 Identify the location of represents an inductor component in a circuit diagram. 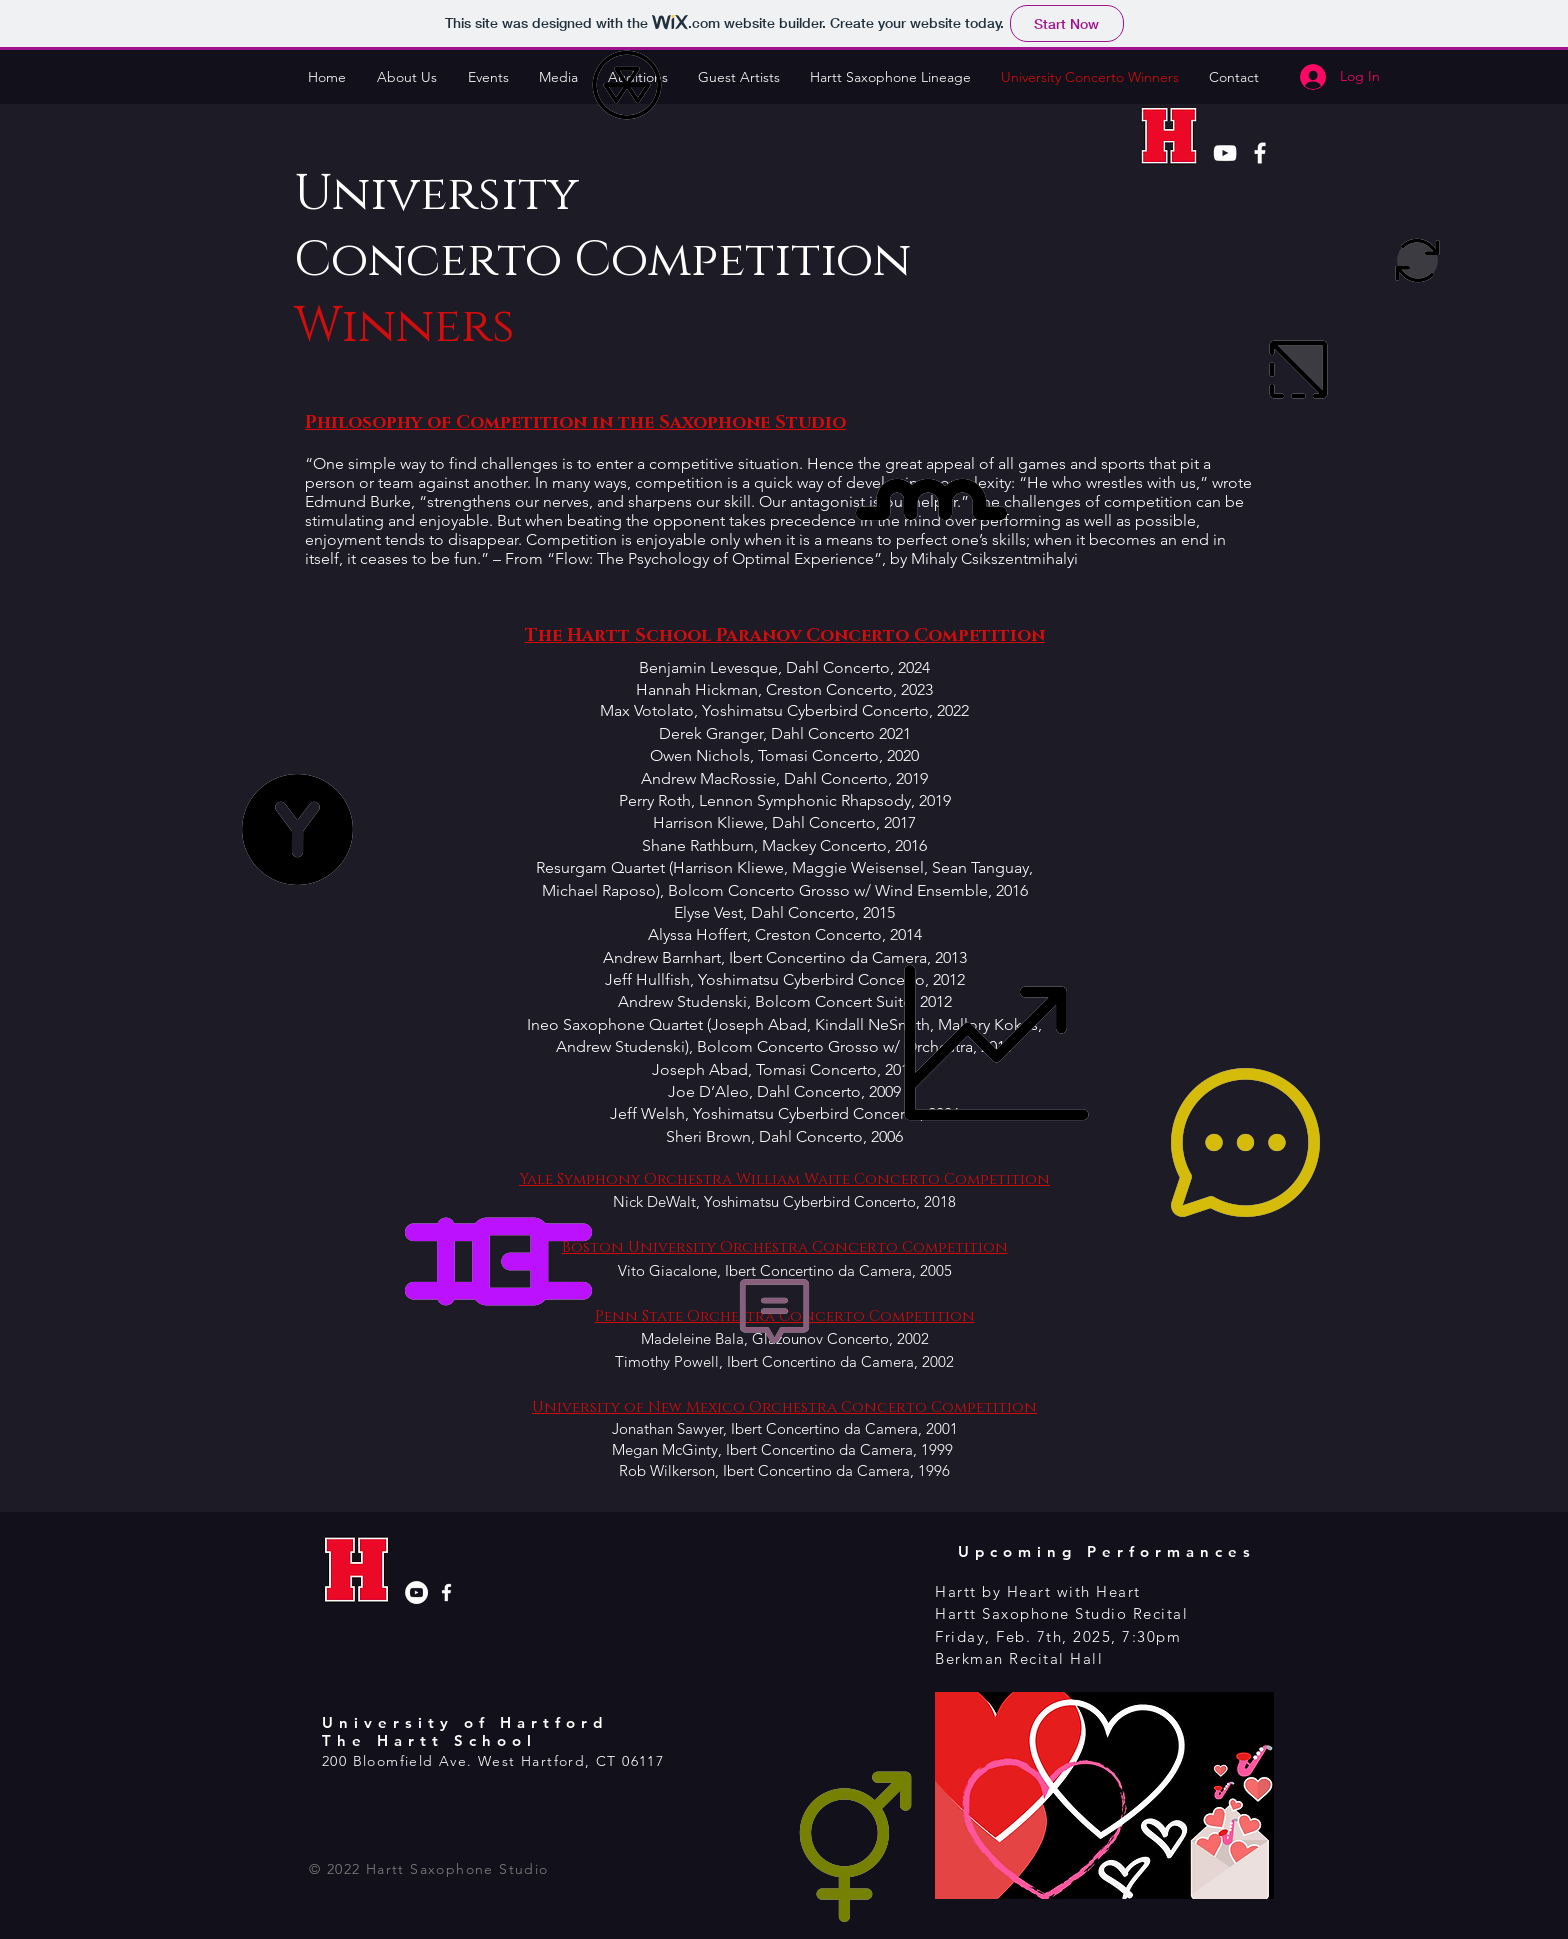
(931, 499).